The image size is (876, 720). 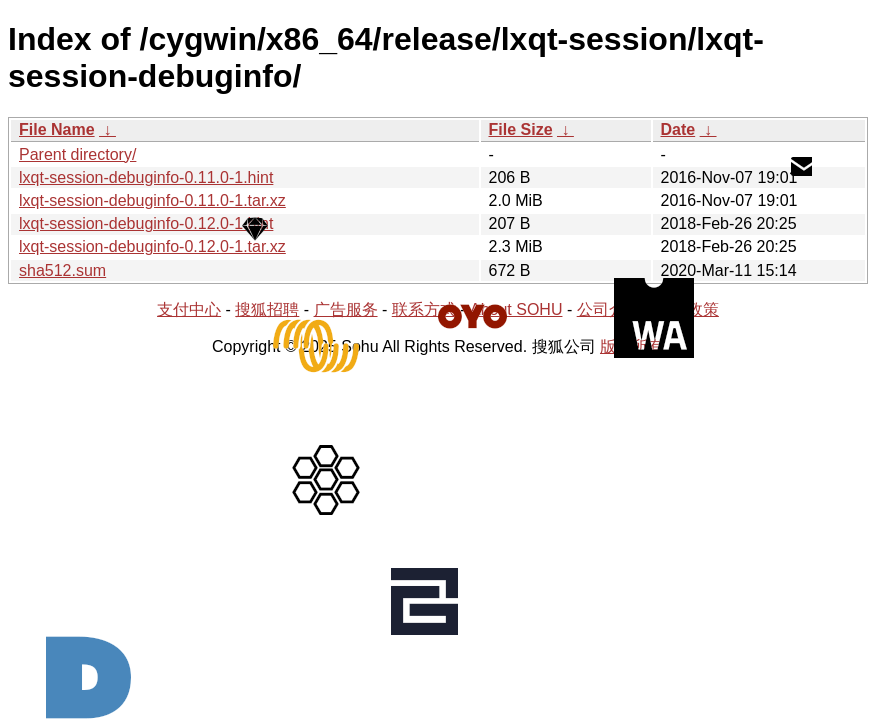 I want to click on victron energy brand logo, so click(x=316, y=346).